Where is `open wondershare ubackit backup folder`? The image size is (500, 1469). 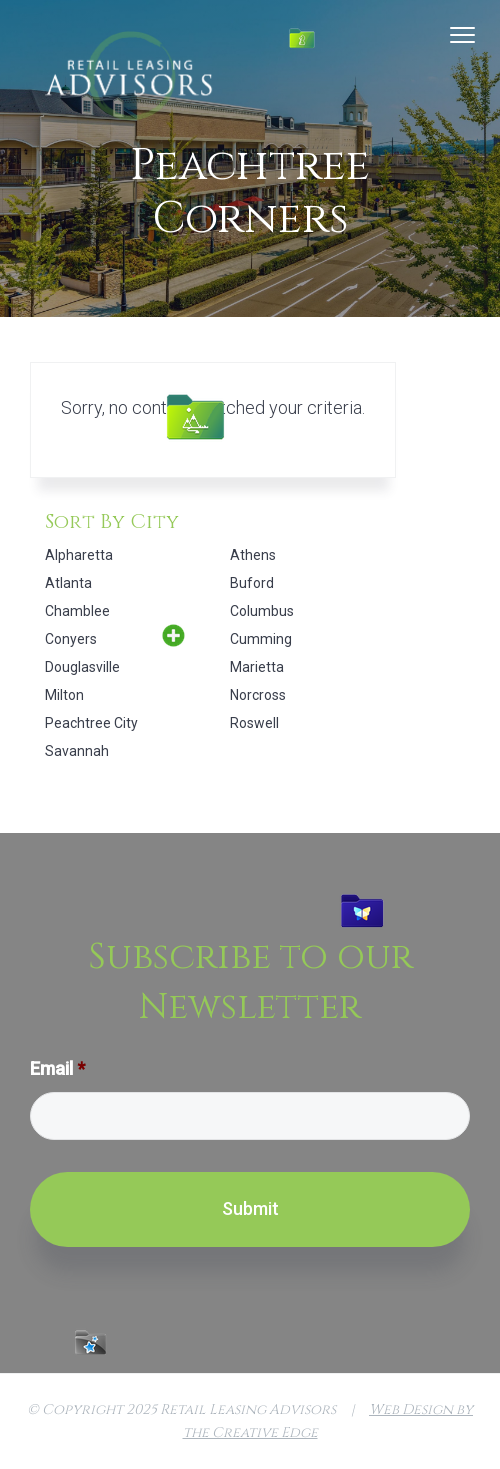
open wondershare ubackit backup folder is located at coordinates (362, 912).